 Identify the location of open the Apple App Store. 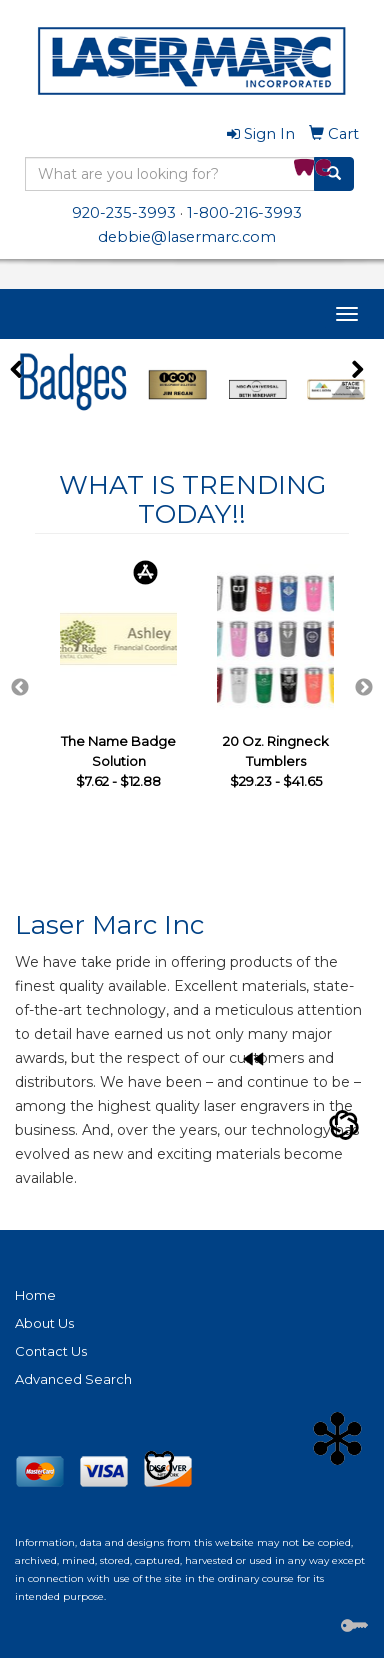
(145, 572).